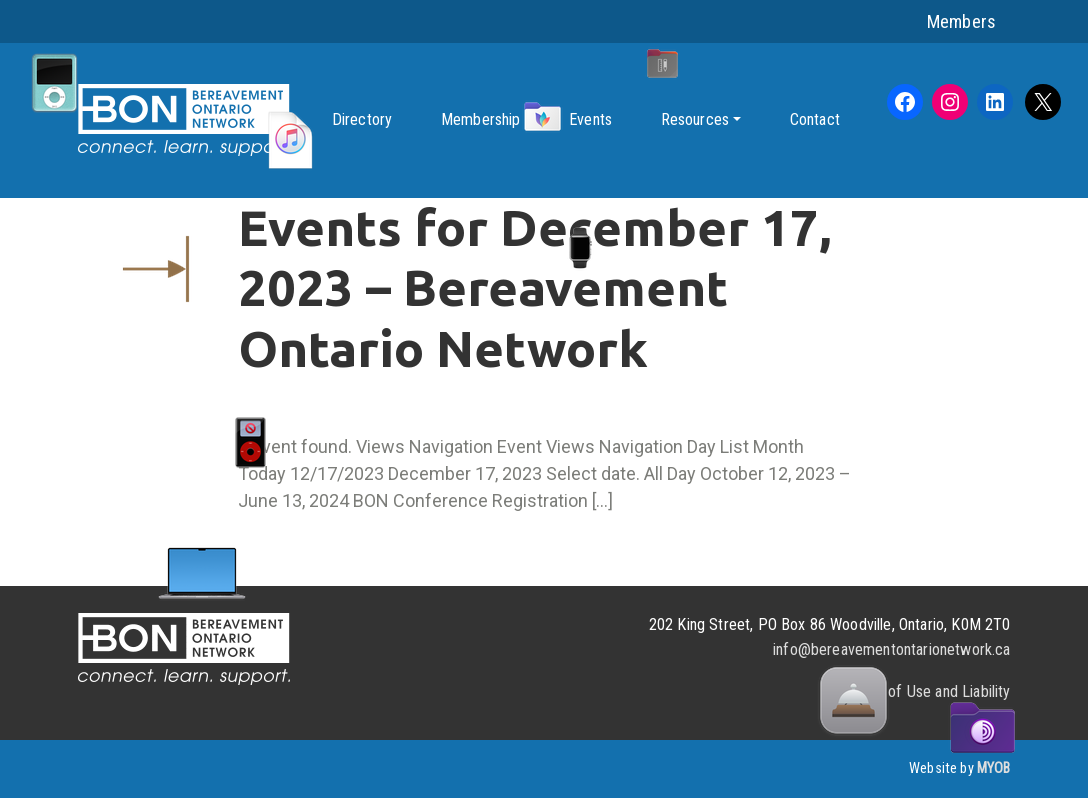  Describe the element at coordinates (54, 69) in the screenshot. I see `iPod nano device connected` at that location.